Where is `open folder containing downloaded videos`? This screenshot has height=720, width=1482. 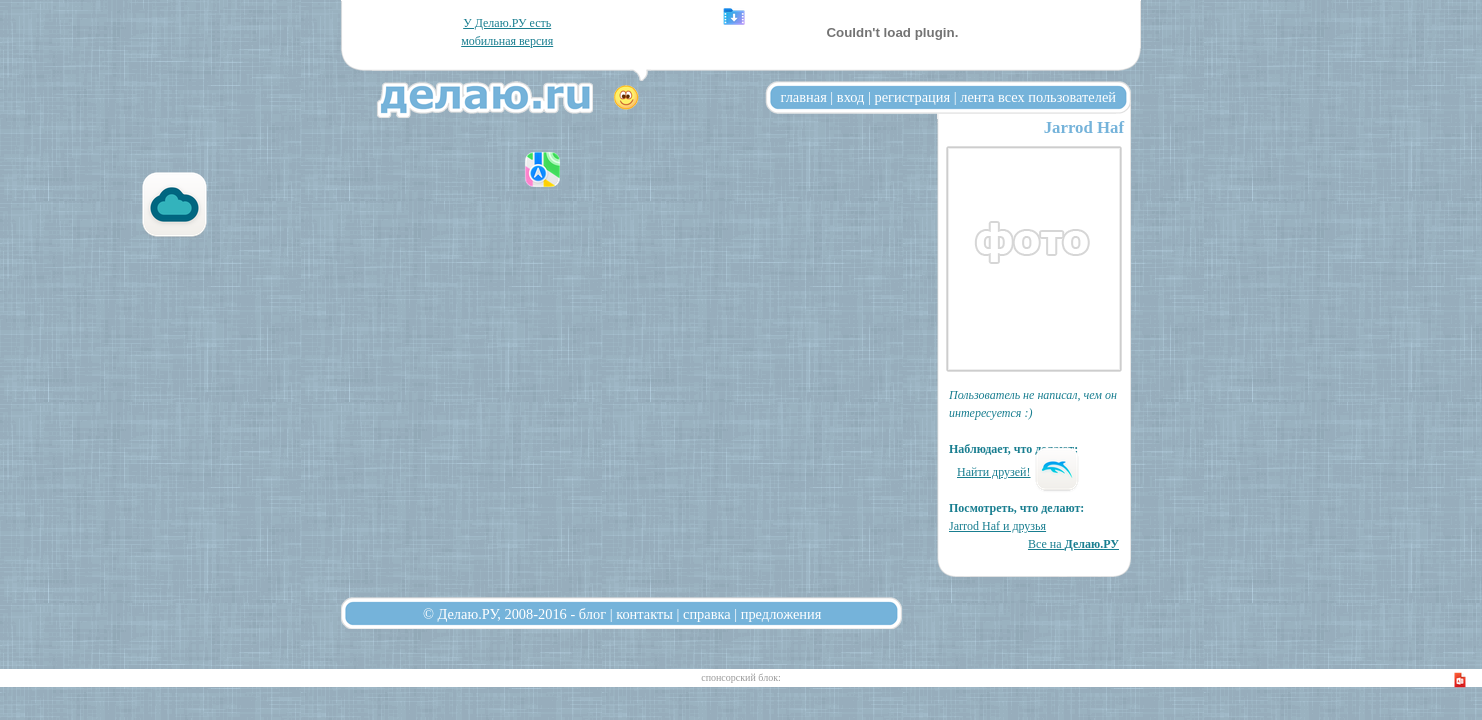 open folder containing downloaded videos is located at coordinates (734, 17).